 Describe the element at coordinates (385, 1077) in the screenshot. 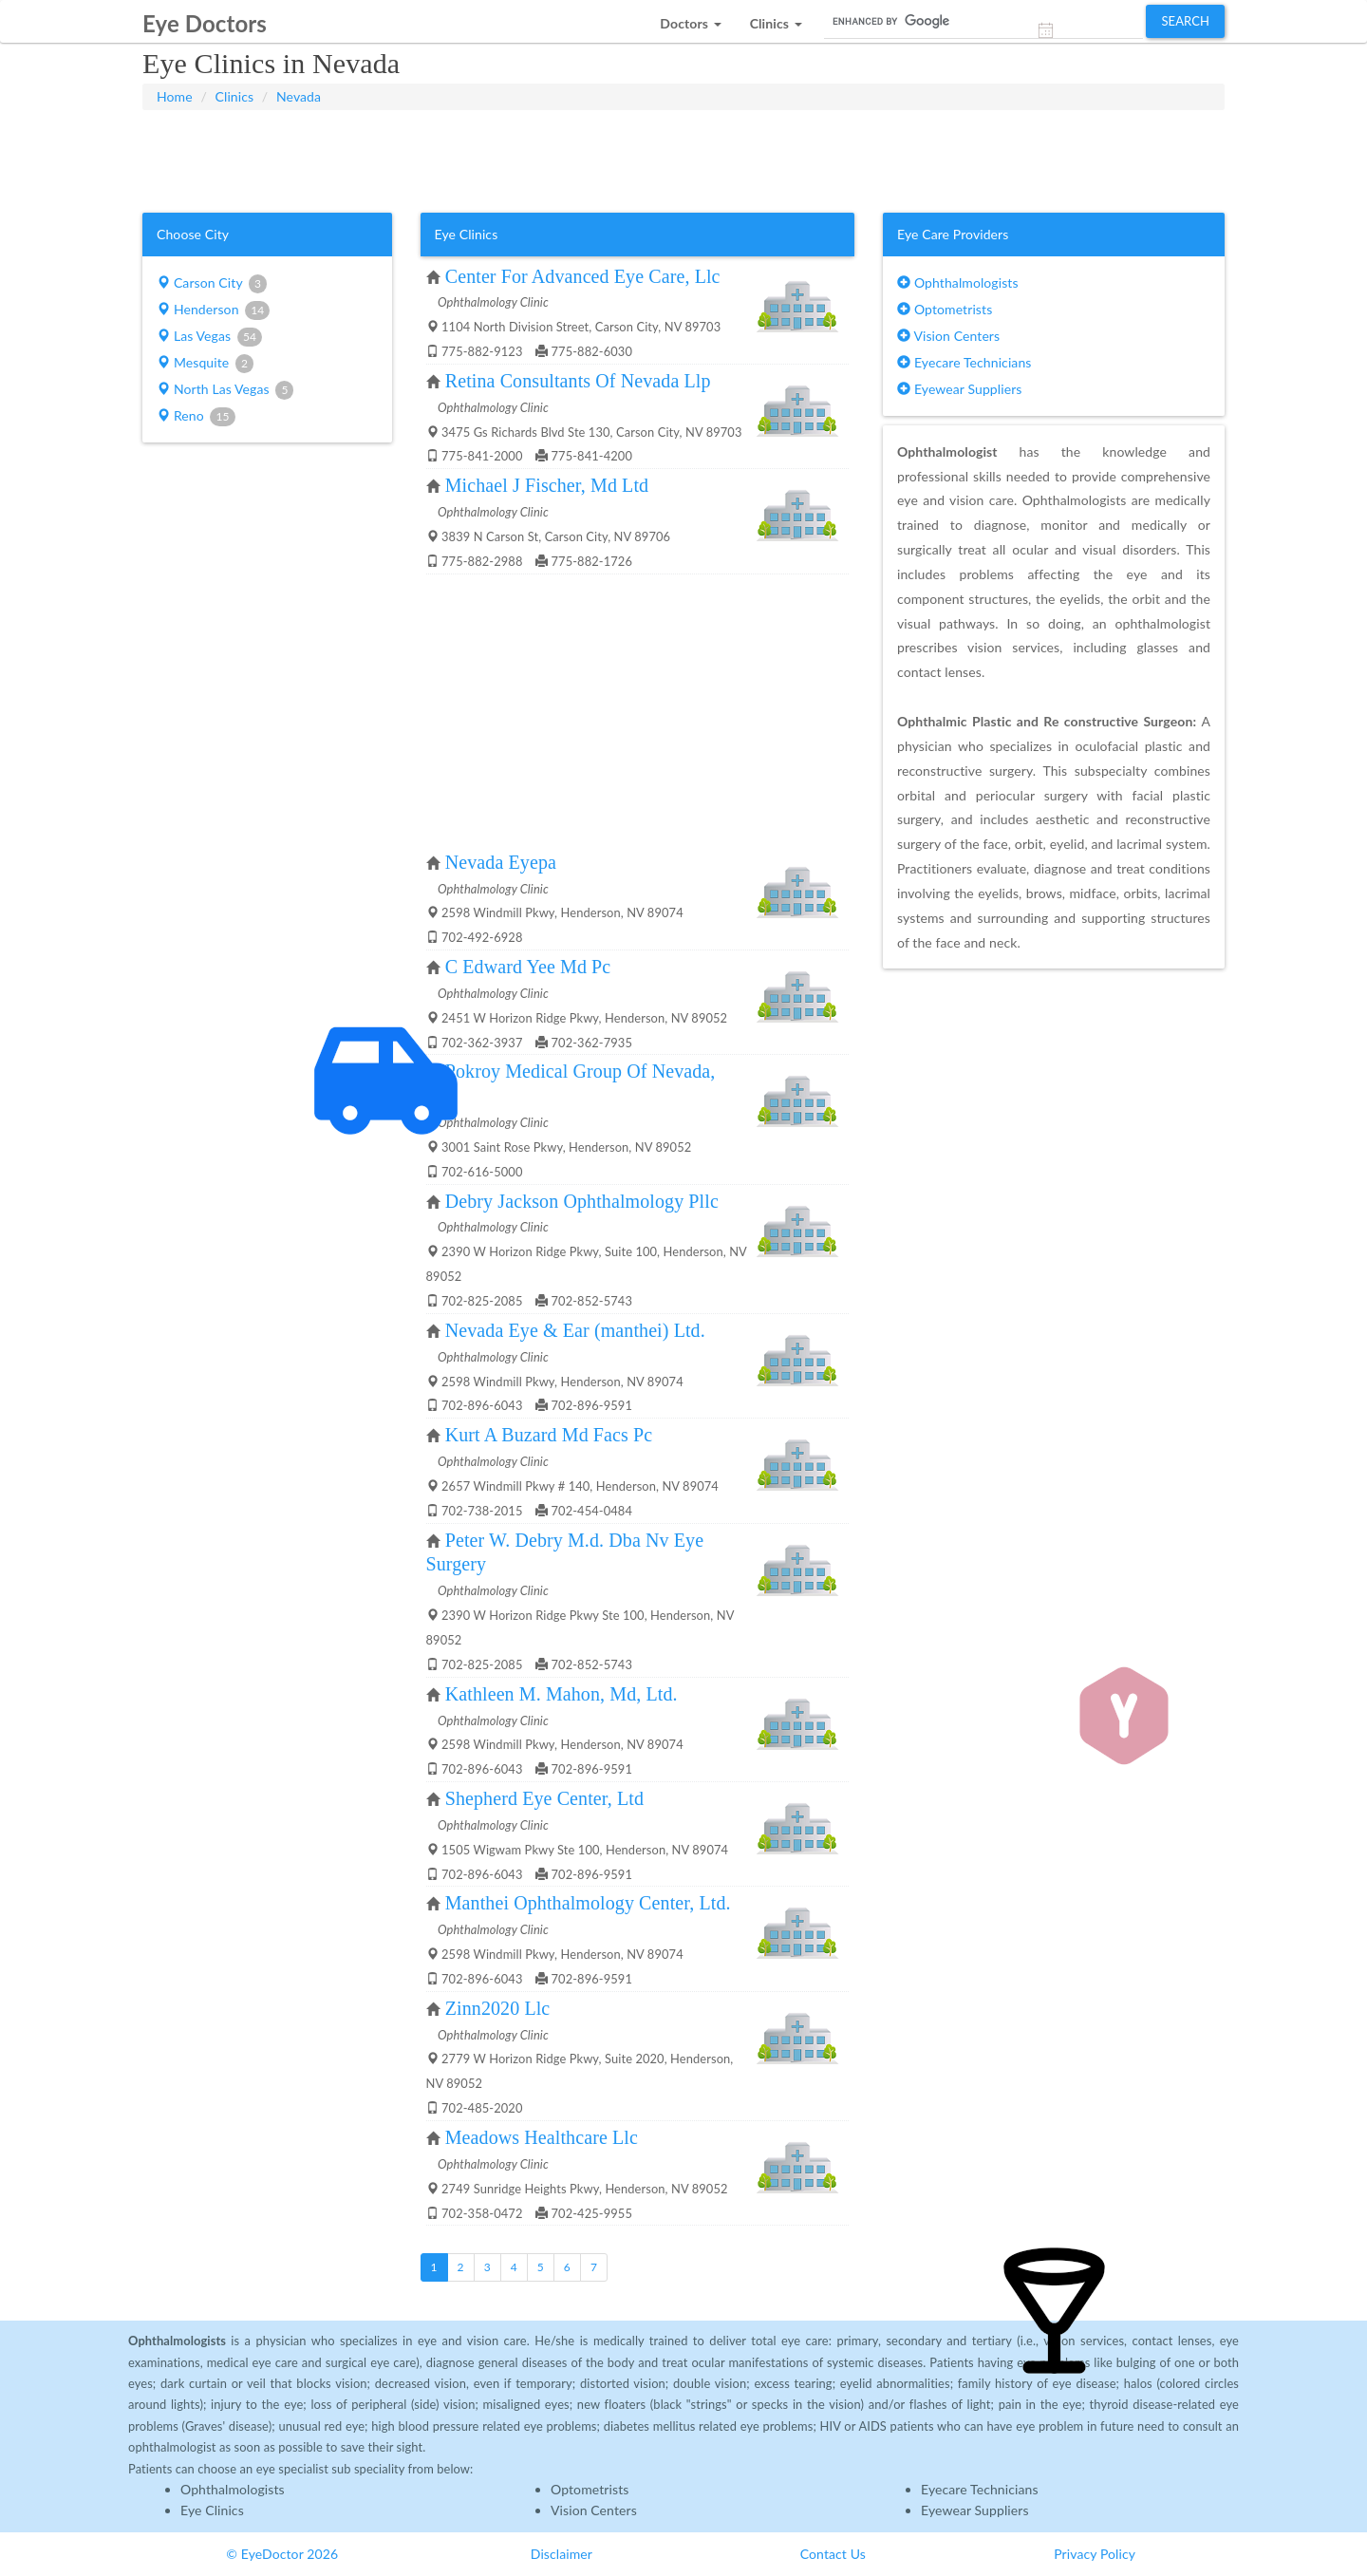

I see `access vehicle or driving settings` at that location.